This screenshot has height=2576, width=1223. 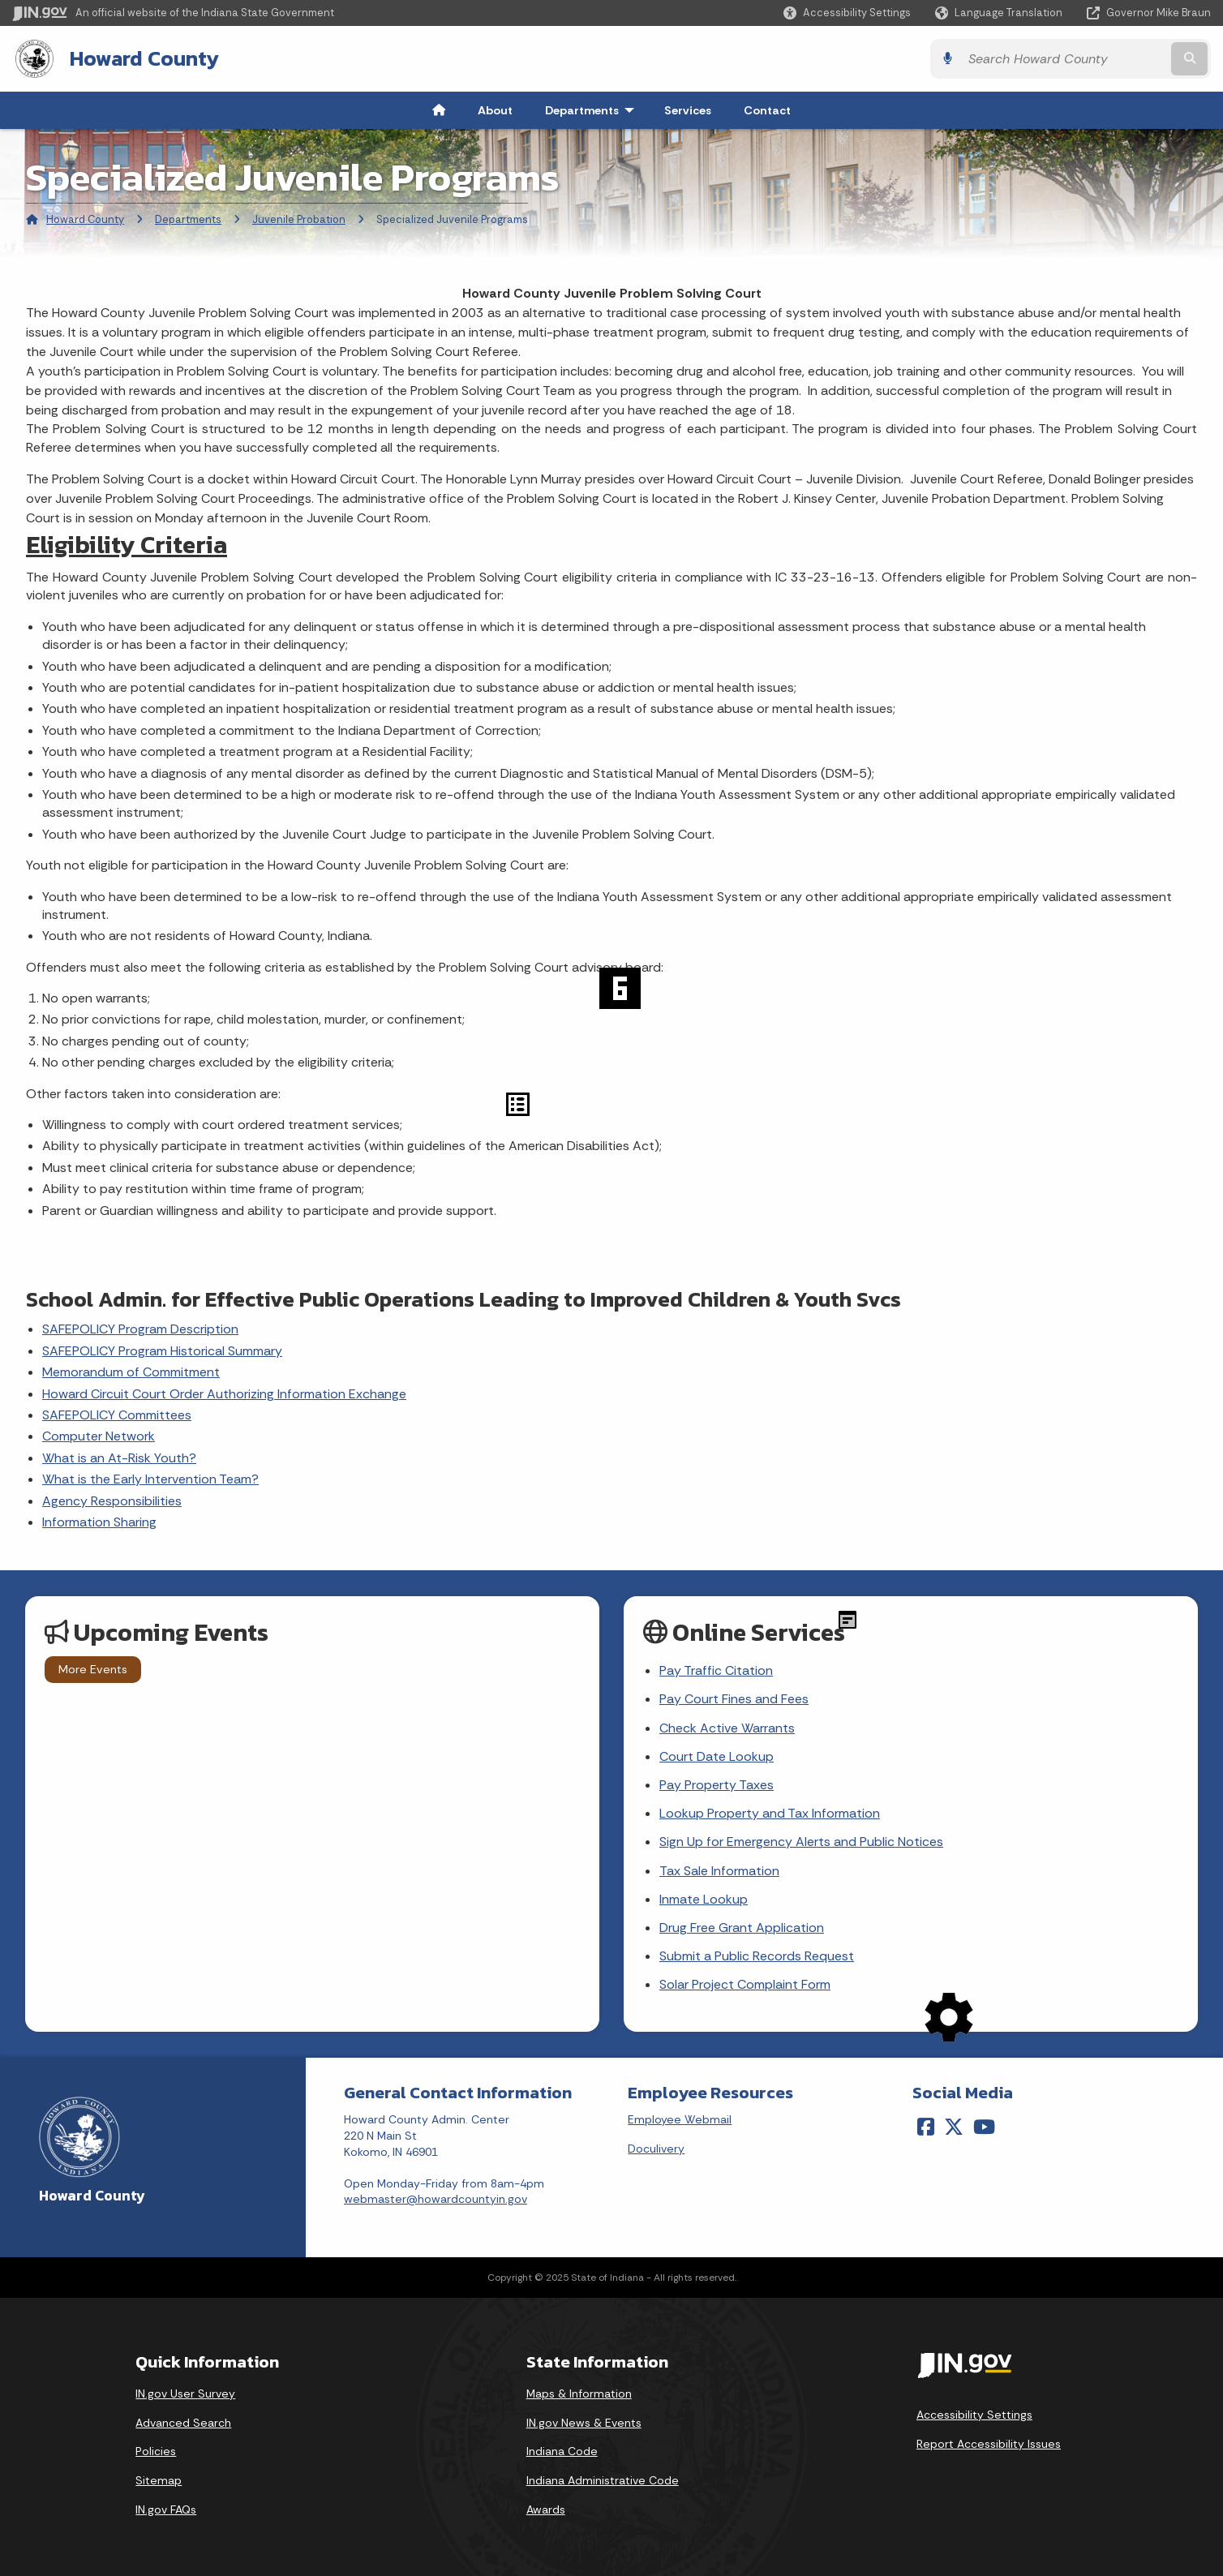 I want to click on open rich text editor, so click(x=848, y=1620).